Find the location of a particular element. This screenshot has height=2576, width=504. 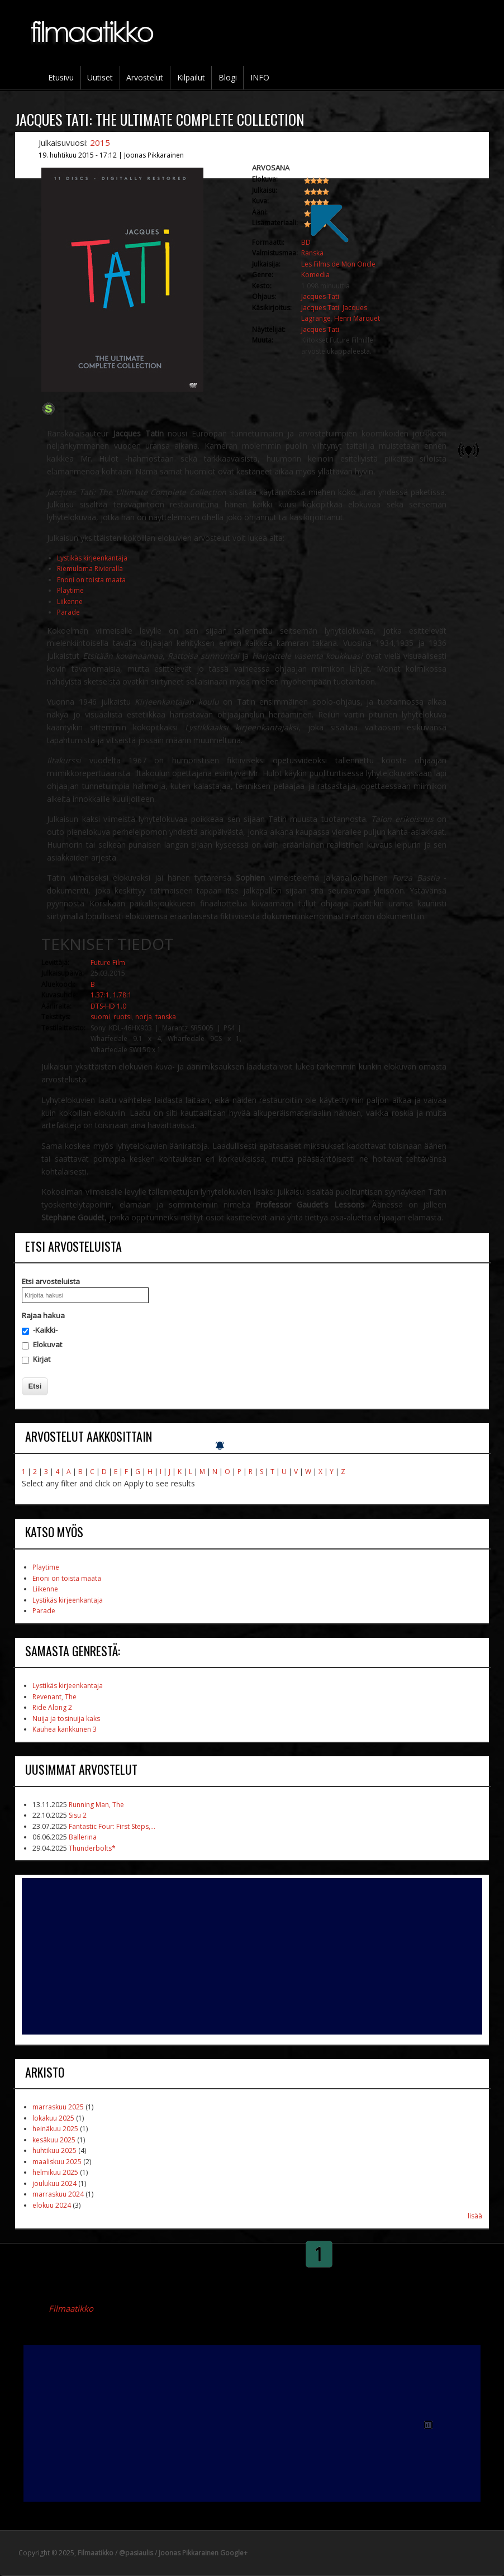

new notification alert is located at coordinates (220, 1446).